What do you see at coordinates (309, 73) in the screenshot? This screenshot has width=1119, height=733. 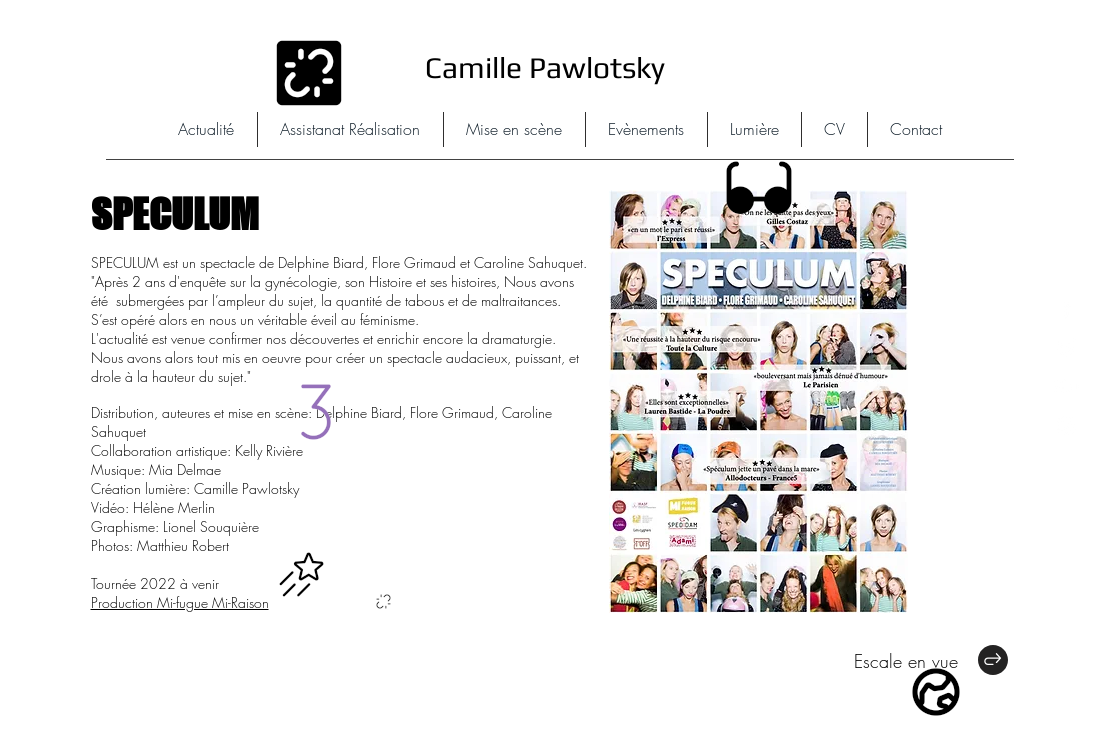 I see `disconnect or unlink a connected account` at bounding box center [309, 73].